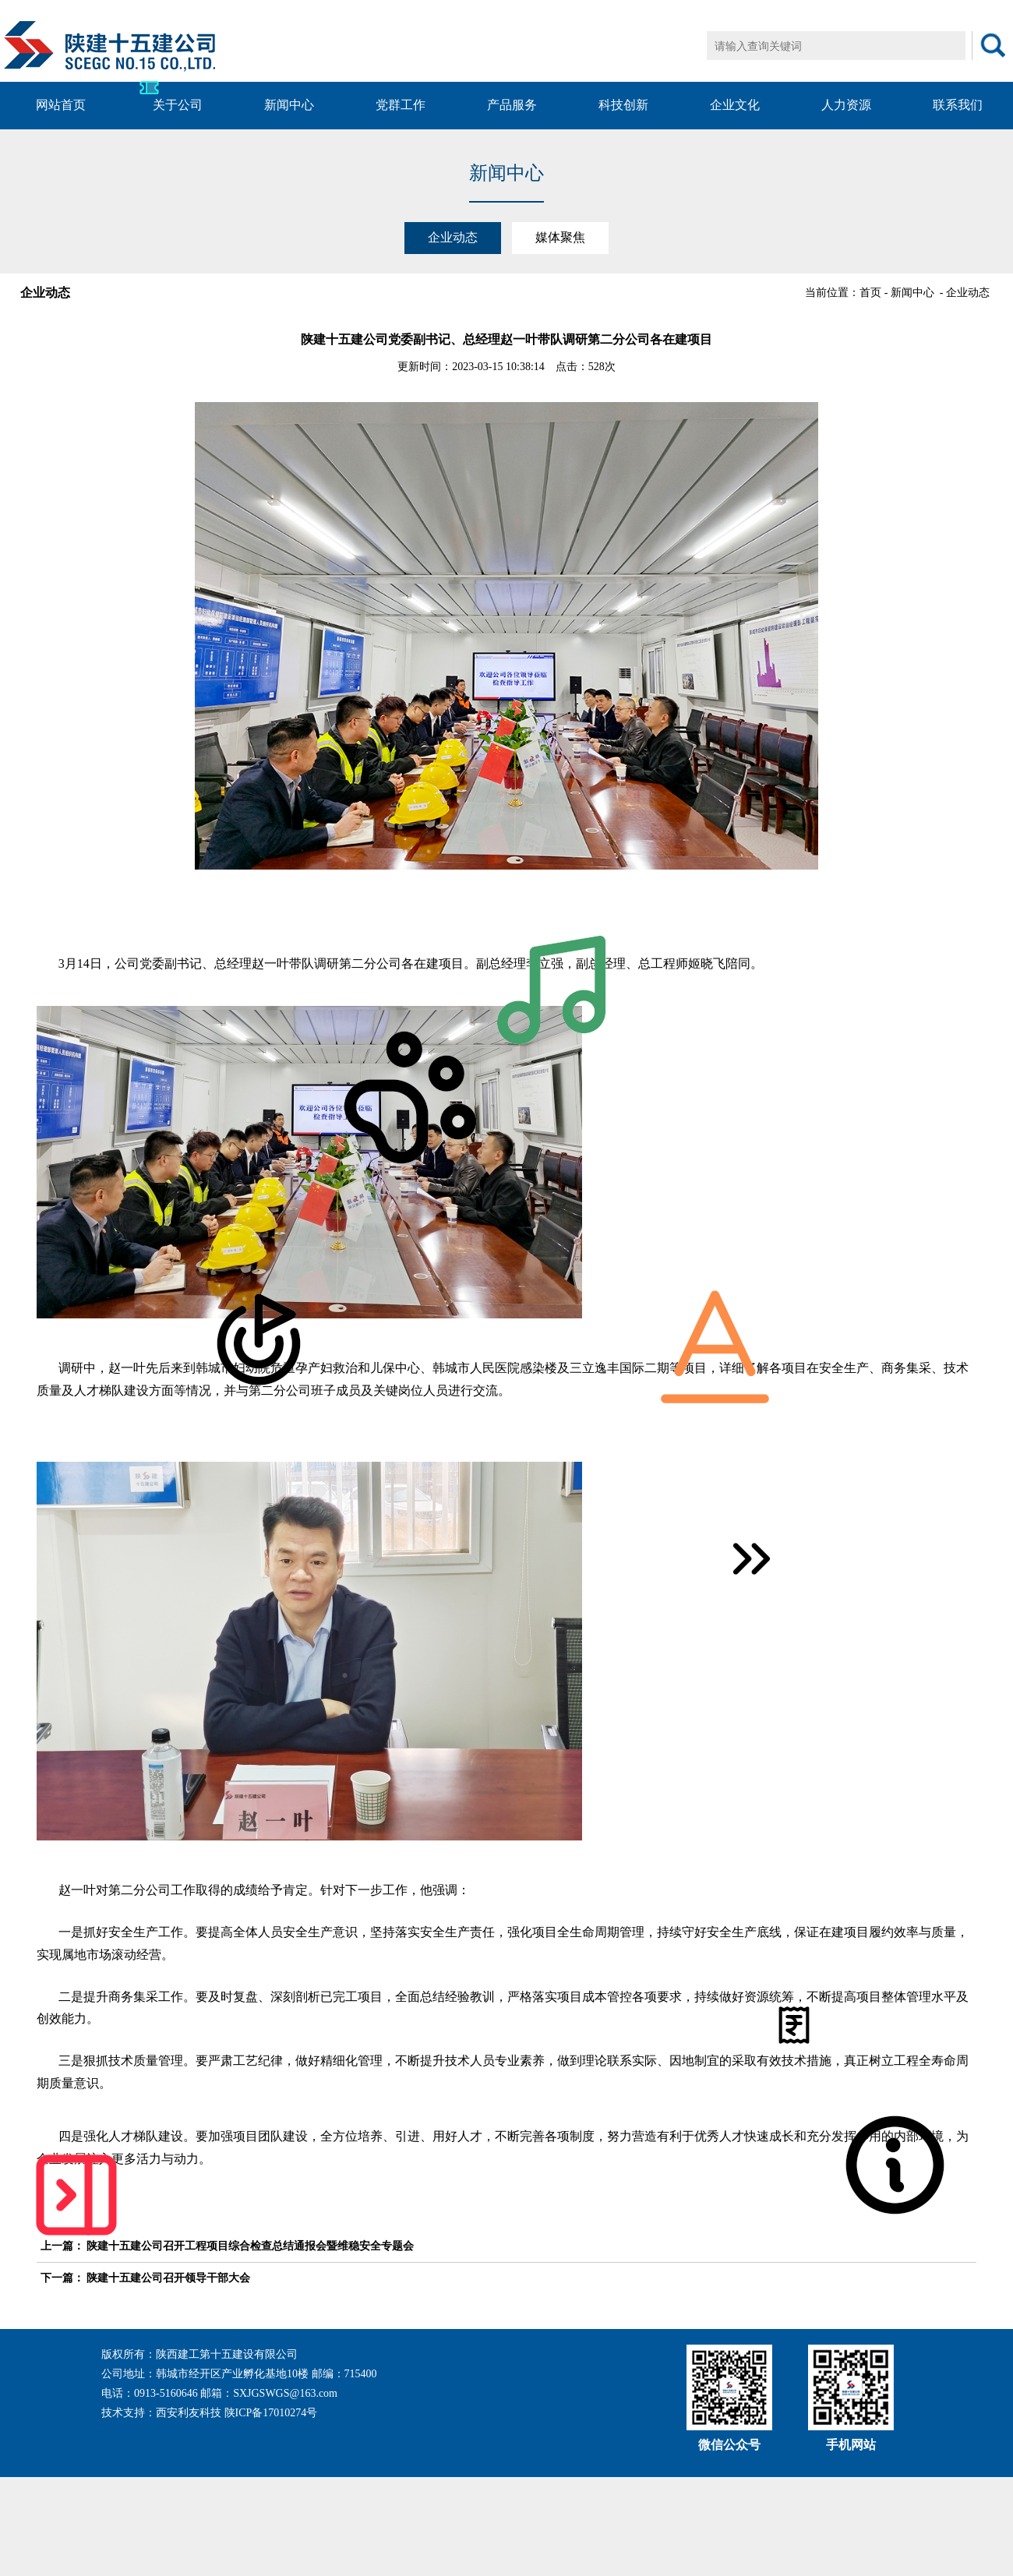  Describe the element at coordinates (715, 1349) in the screenshot. I see `underline selected text` at that location.